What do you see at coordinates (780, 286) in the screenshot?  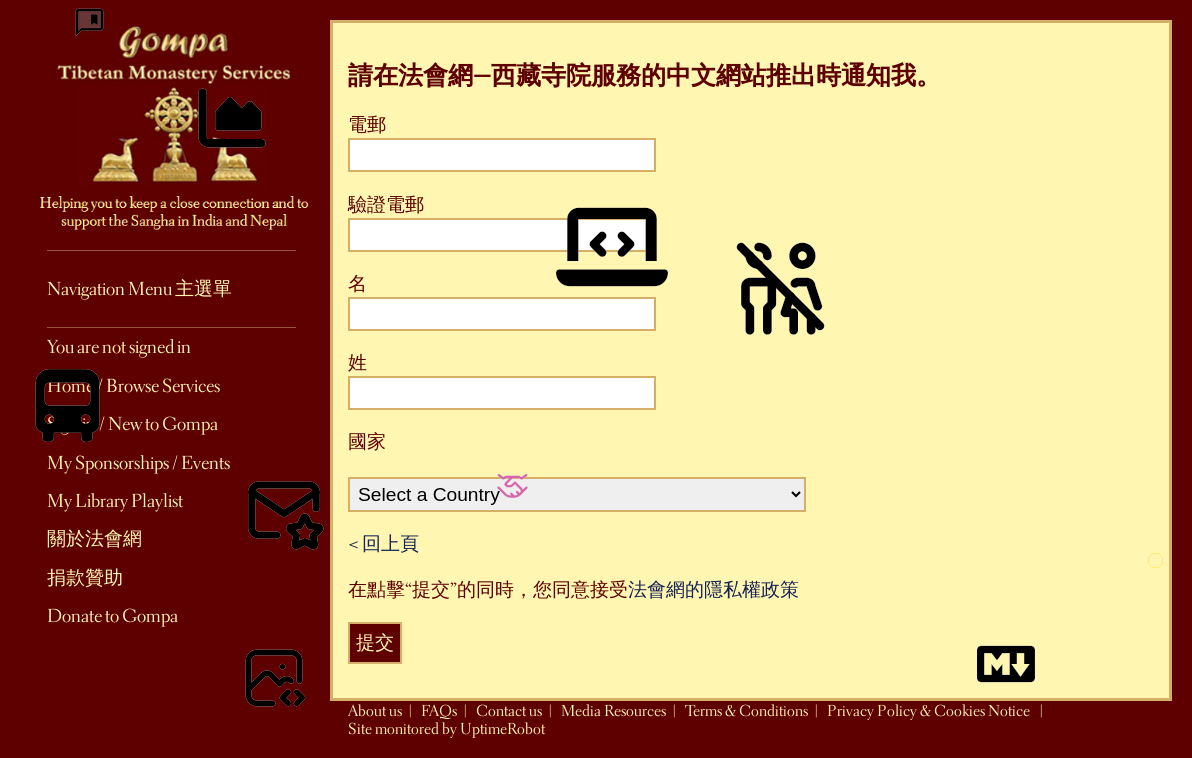 I see `disable friends or social features` at bounding box center [780, 286].